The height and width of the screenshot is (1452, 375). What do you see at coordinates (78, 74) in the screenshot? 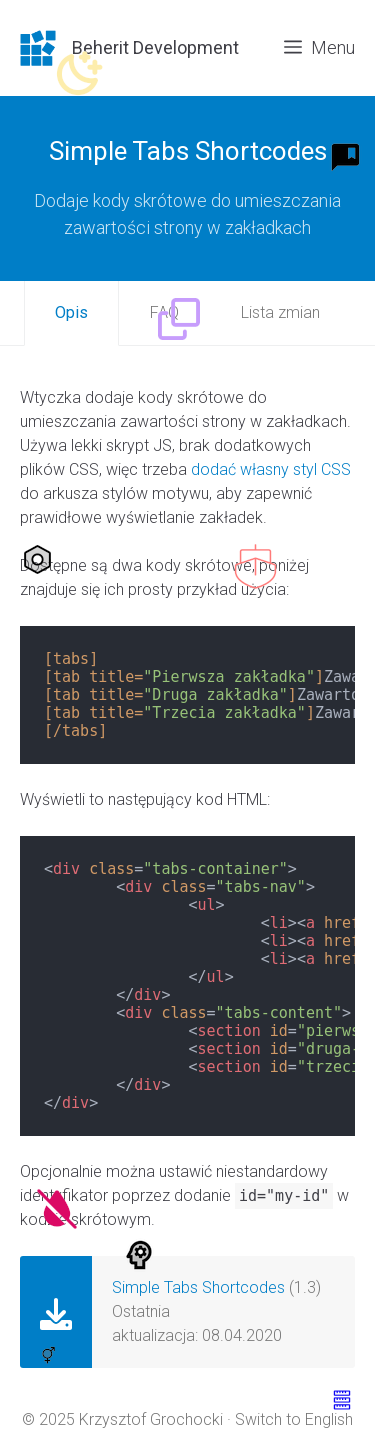
I see `enable dark mode or night theme` at bounding box center [78, 74].